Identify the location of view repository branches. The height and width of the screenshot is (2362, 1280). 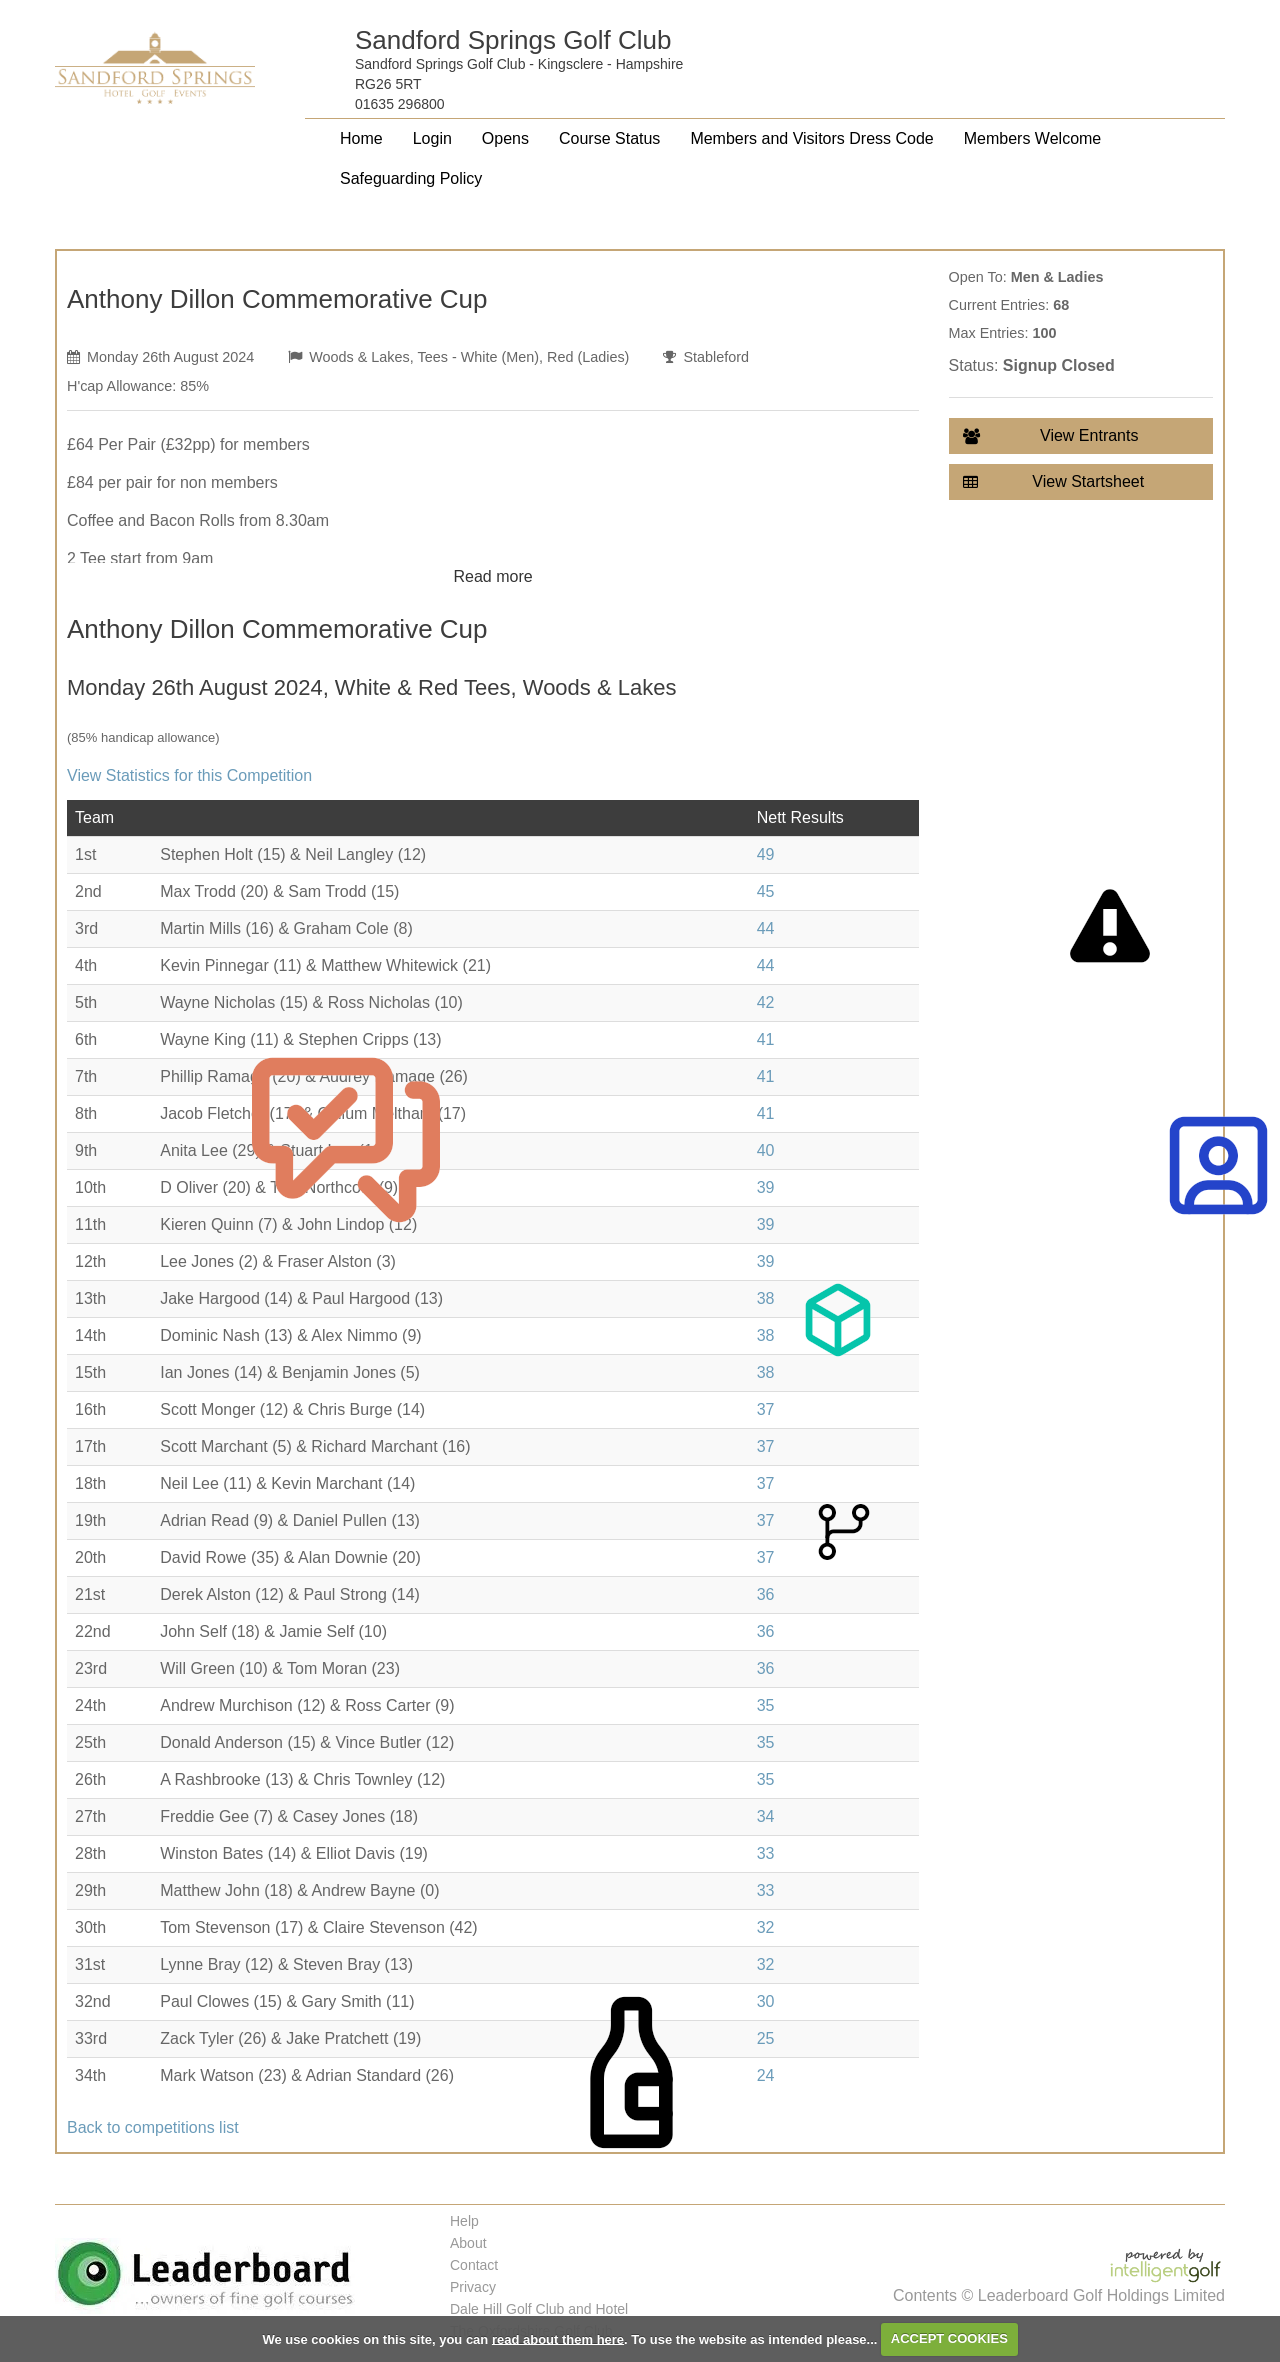
(844, 1532).